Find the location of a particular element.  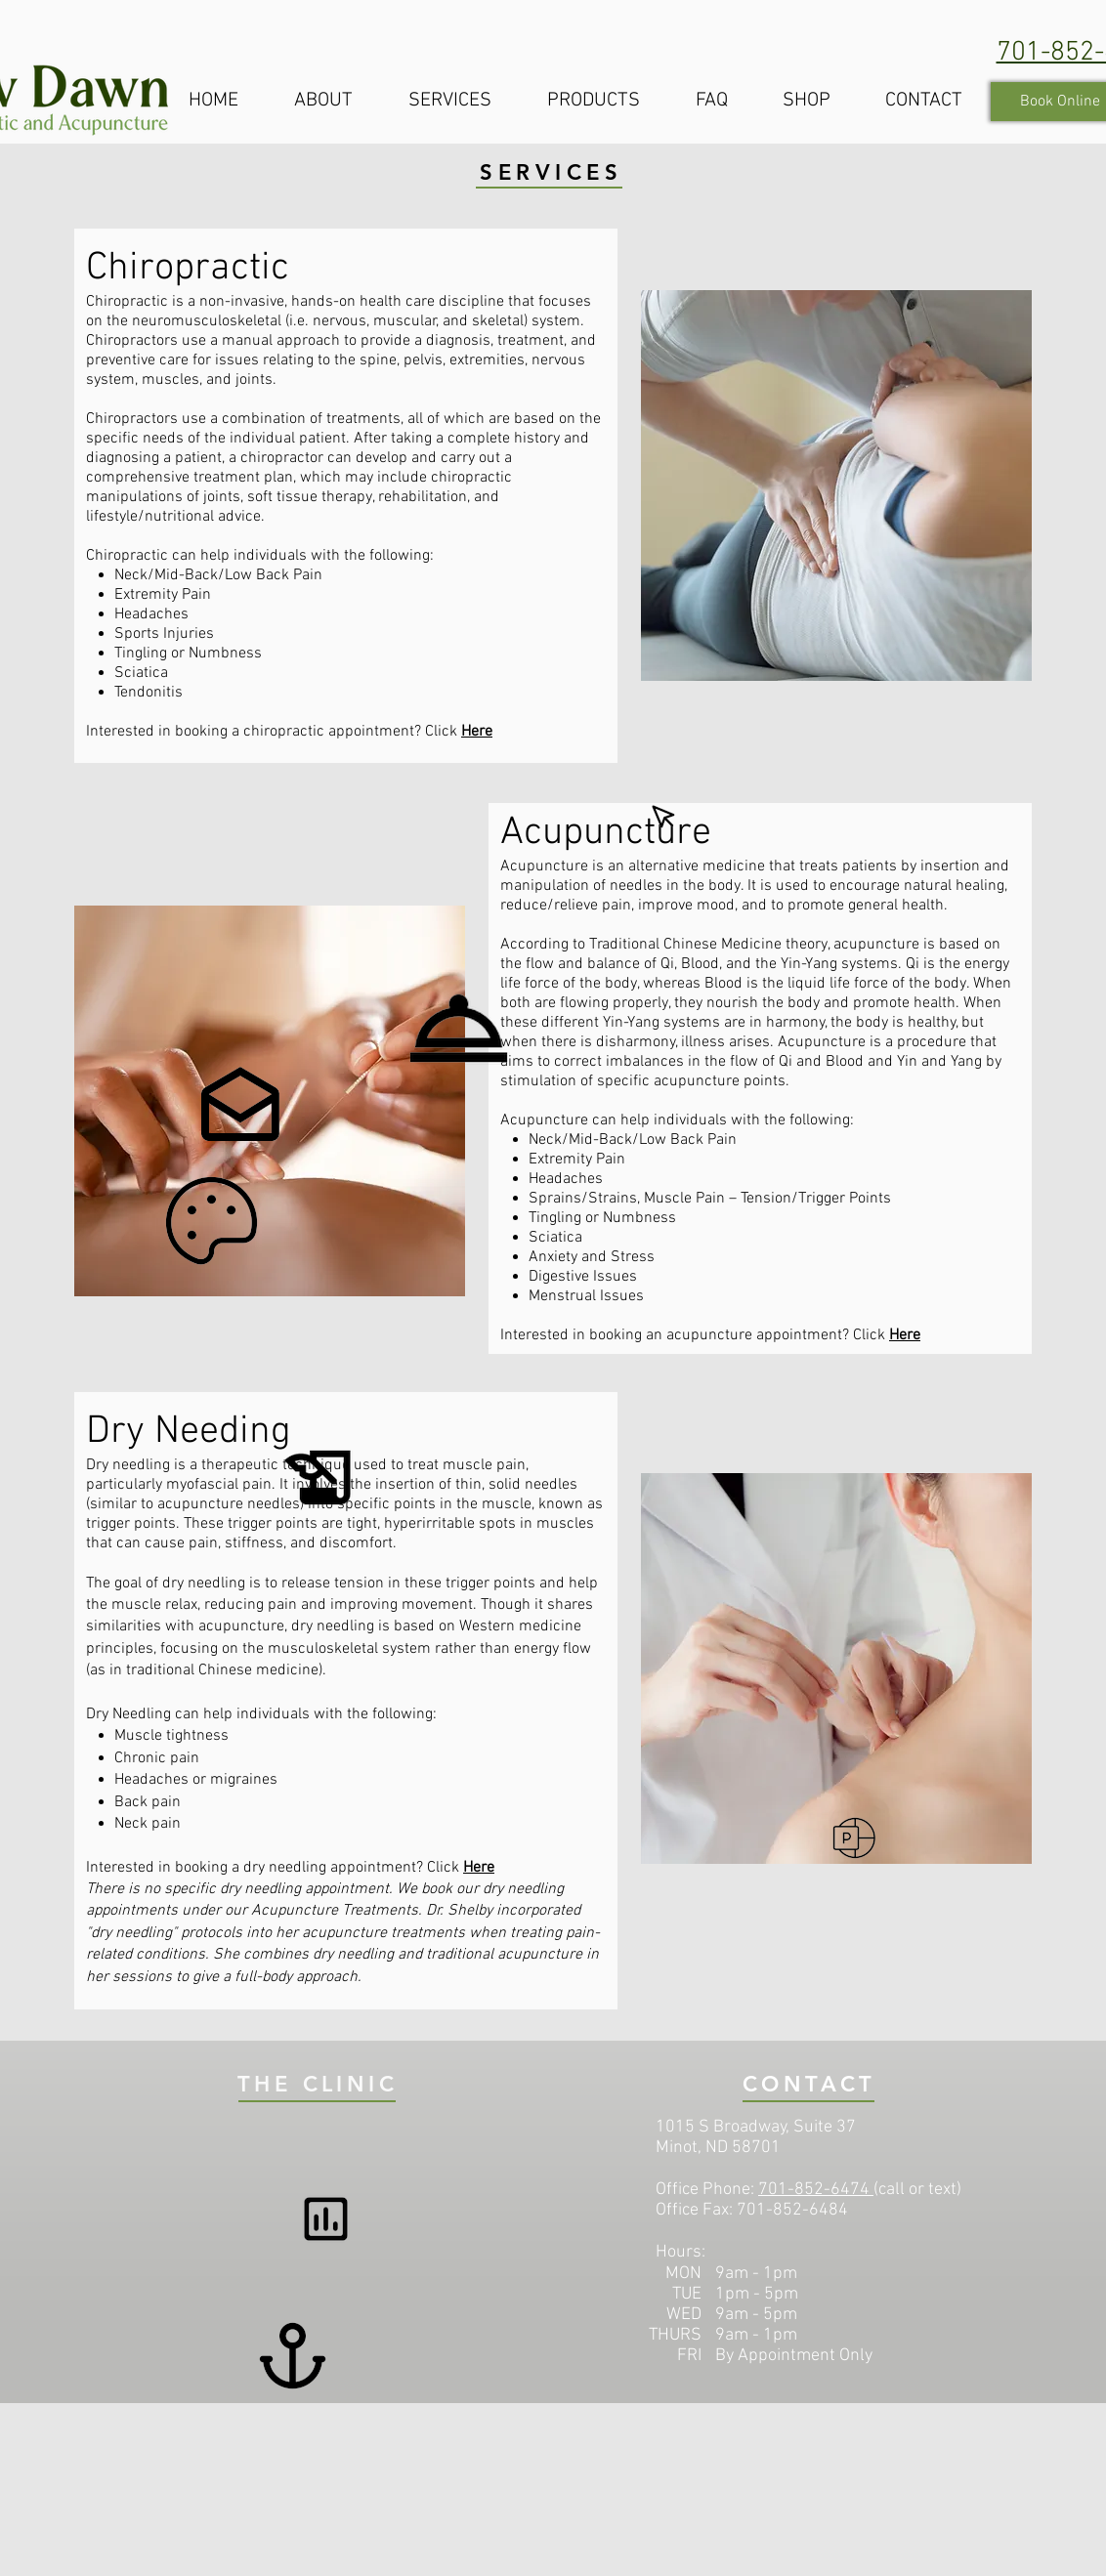

anchor element to a fixed position is located at coordinates (292, 2355).